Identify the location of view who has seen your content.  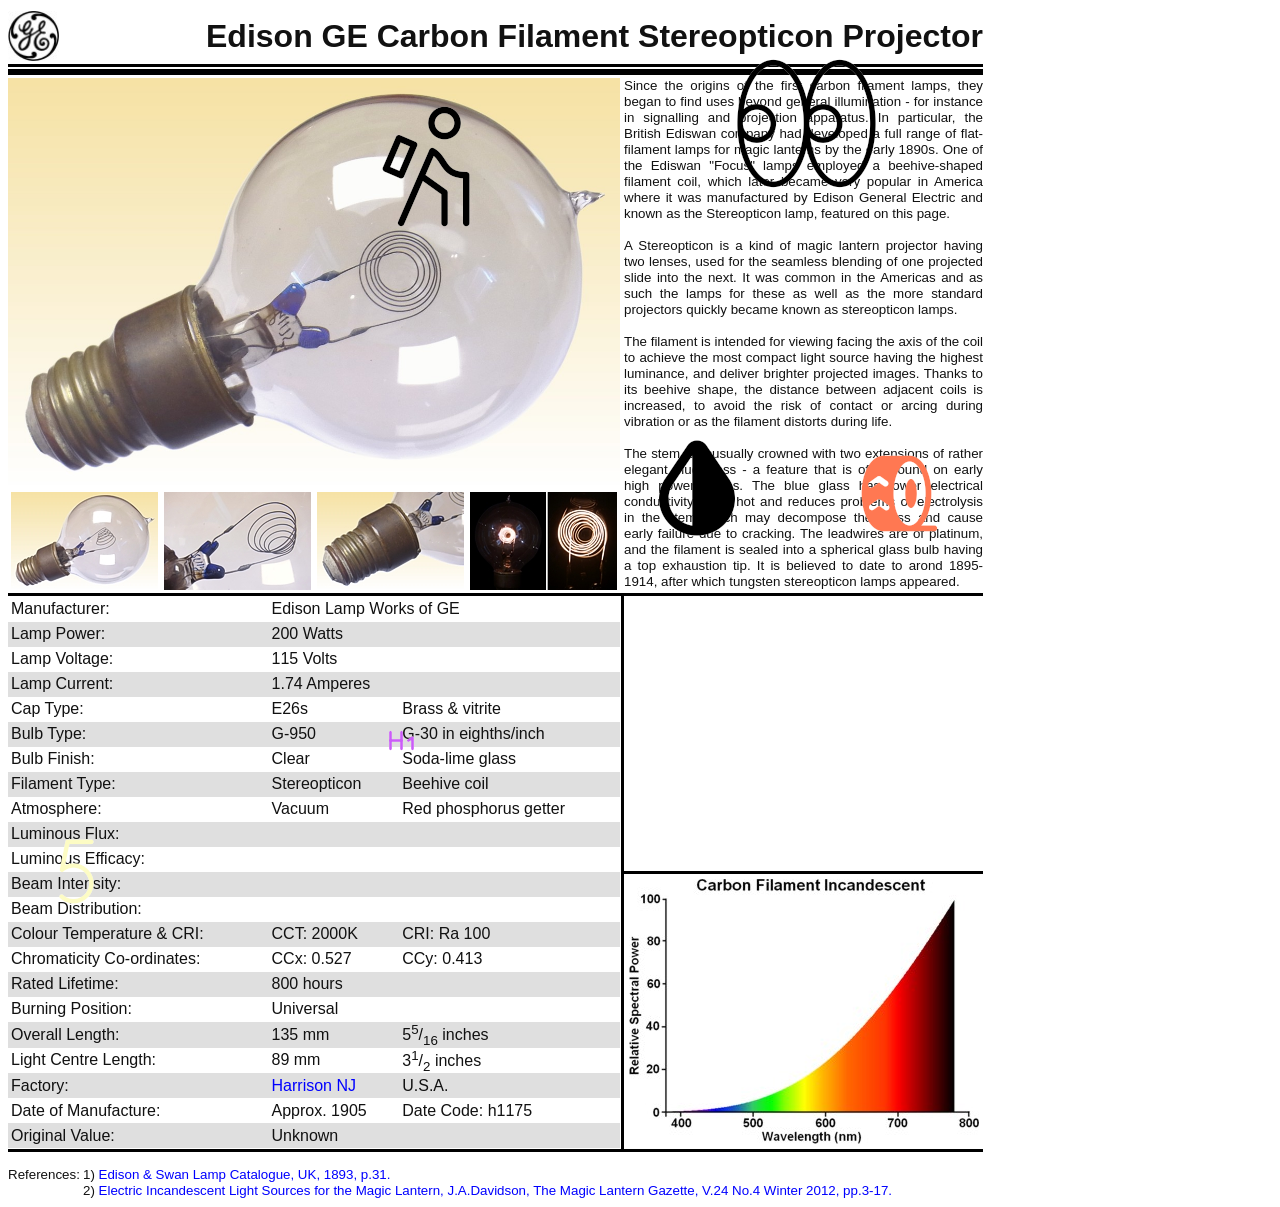
(806, 123).